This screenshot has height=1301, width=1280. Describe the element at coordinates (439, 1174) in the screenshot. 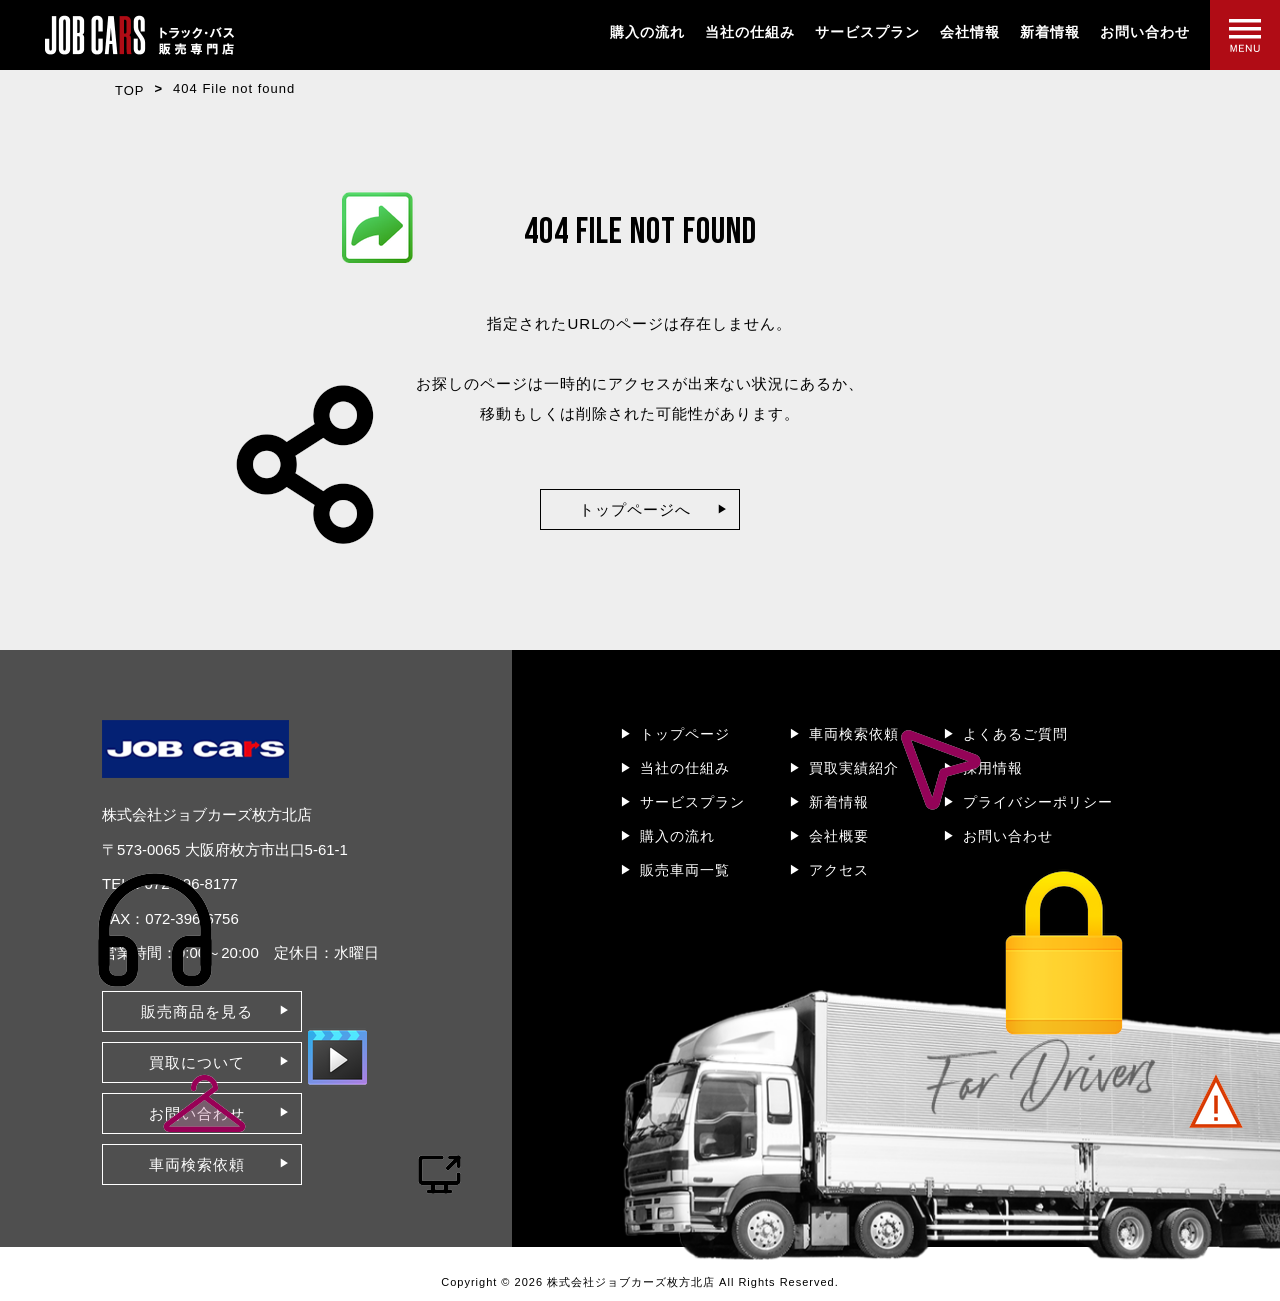

I see `share your screen with others` at that location.